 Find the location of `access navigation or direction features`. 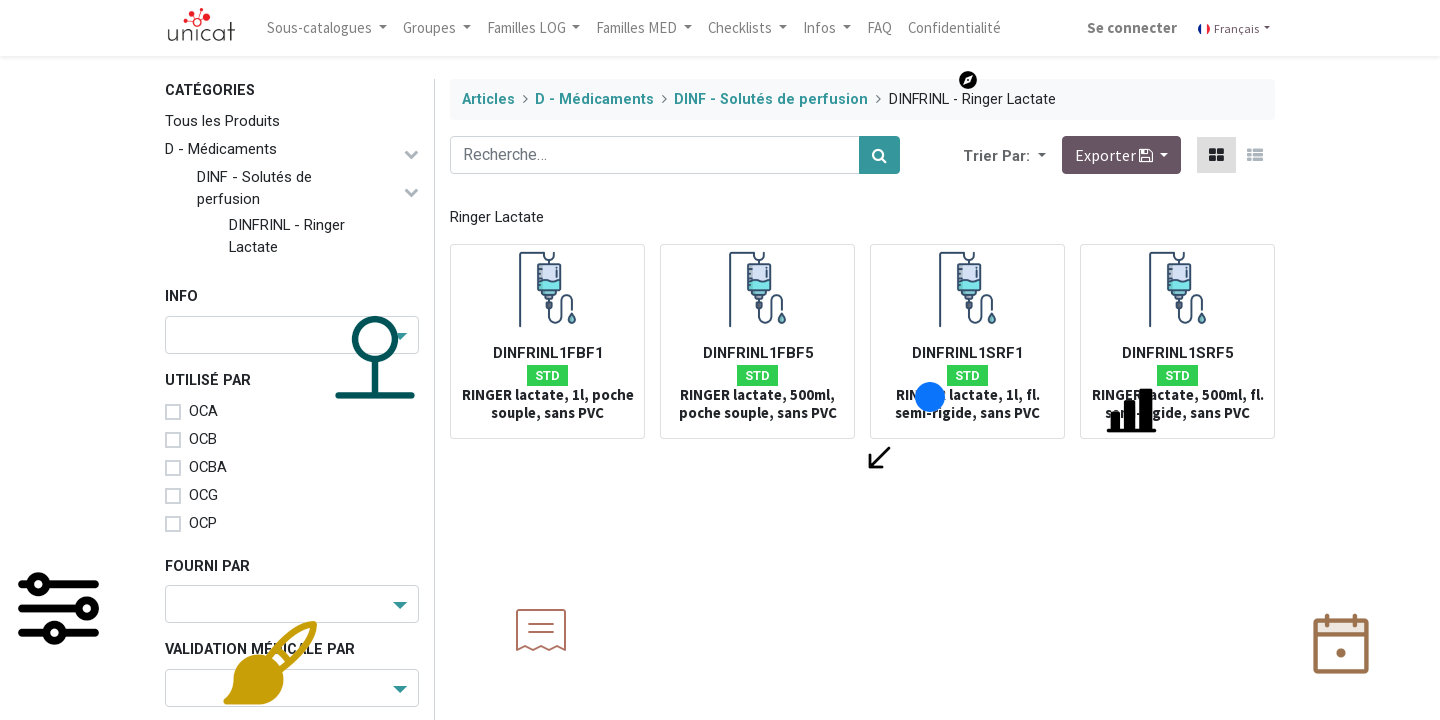

access navigation or direction features is located at coordinates (968, 80).